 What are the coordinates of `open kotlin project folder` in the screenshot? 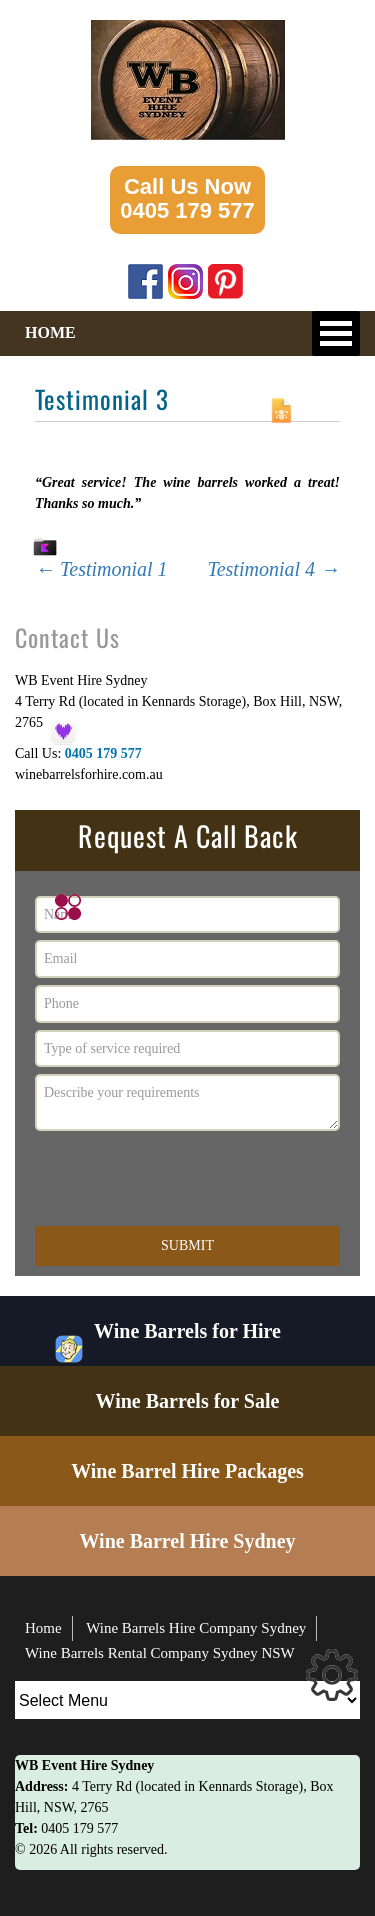 It's located at (45, 547).